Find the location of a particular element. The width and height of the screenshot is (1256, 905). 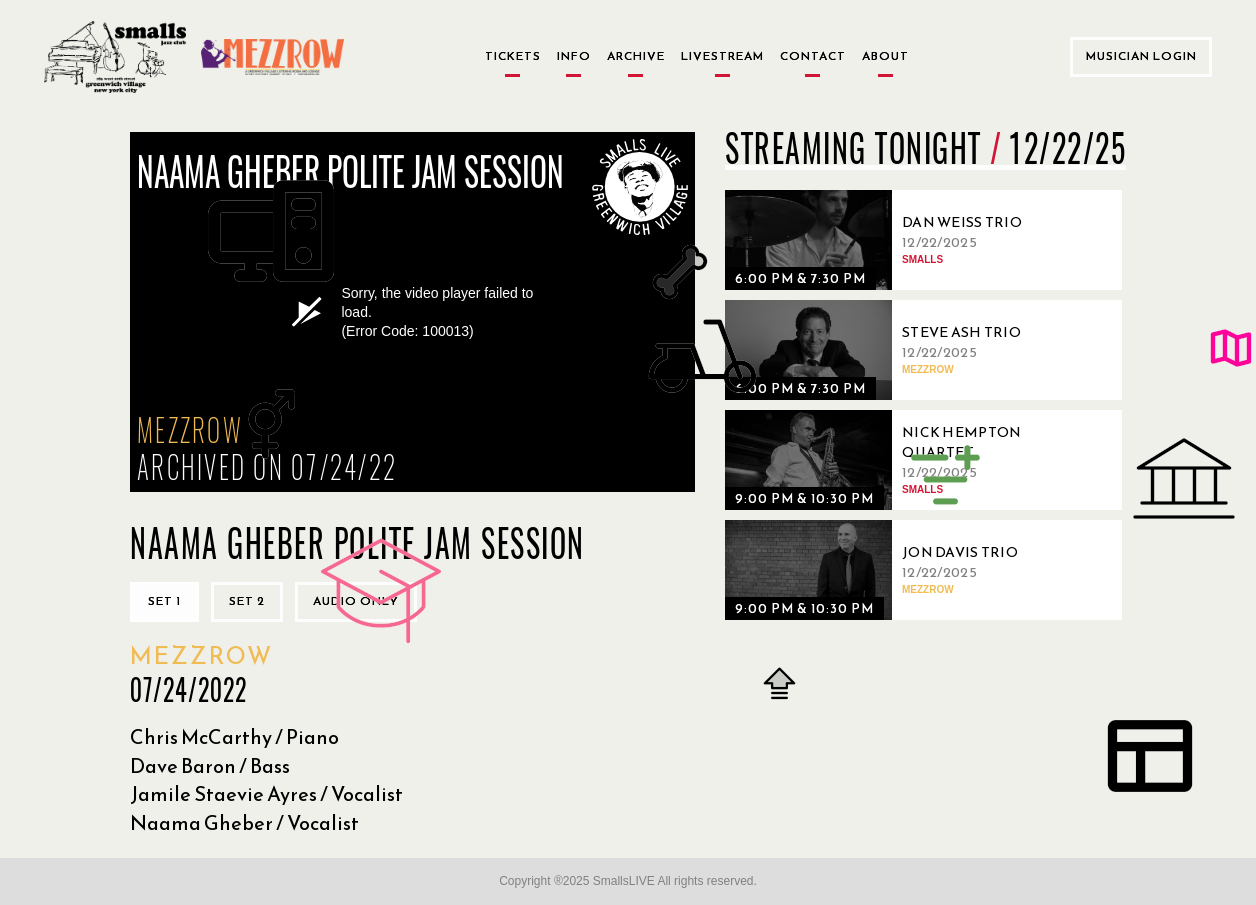

upload multiple files or items is located at coordinates (779, 684).